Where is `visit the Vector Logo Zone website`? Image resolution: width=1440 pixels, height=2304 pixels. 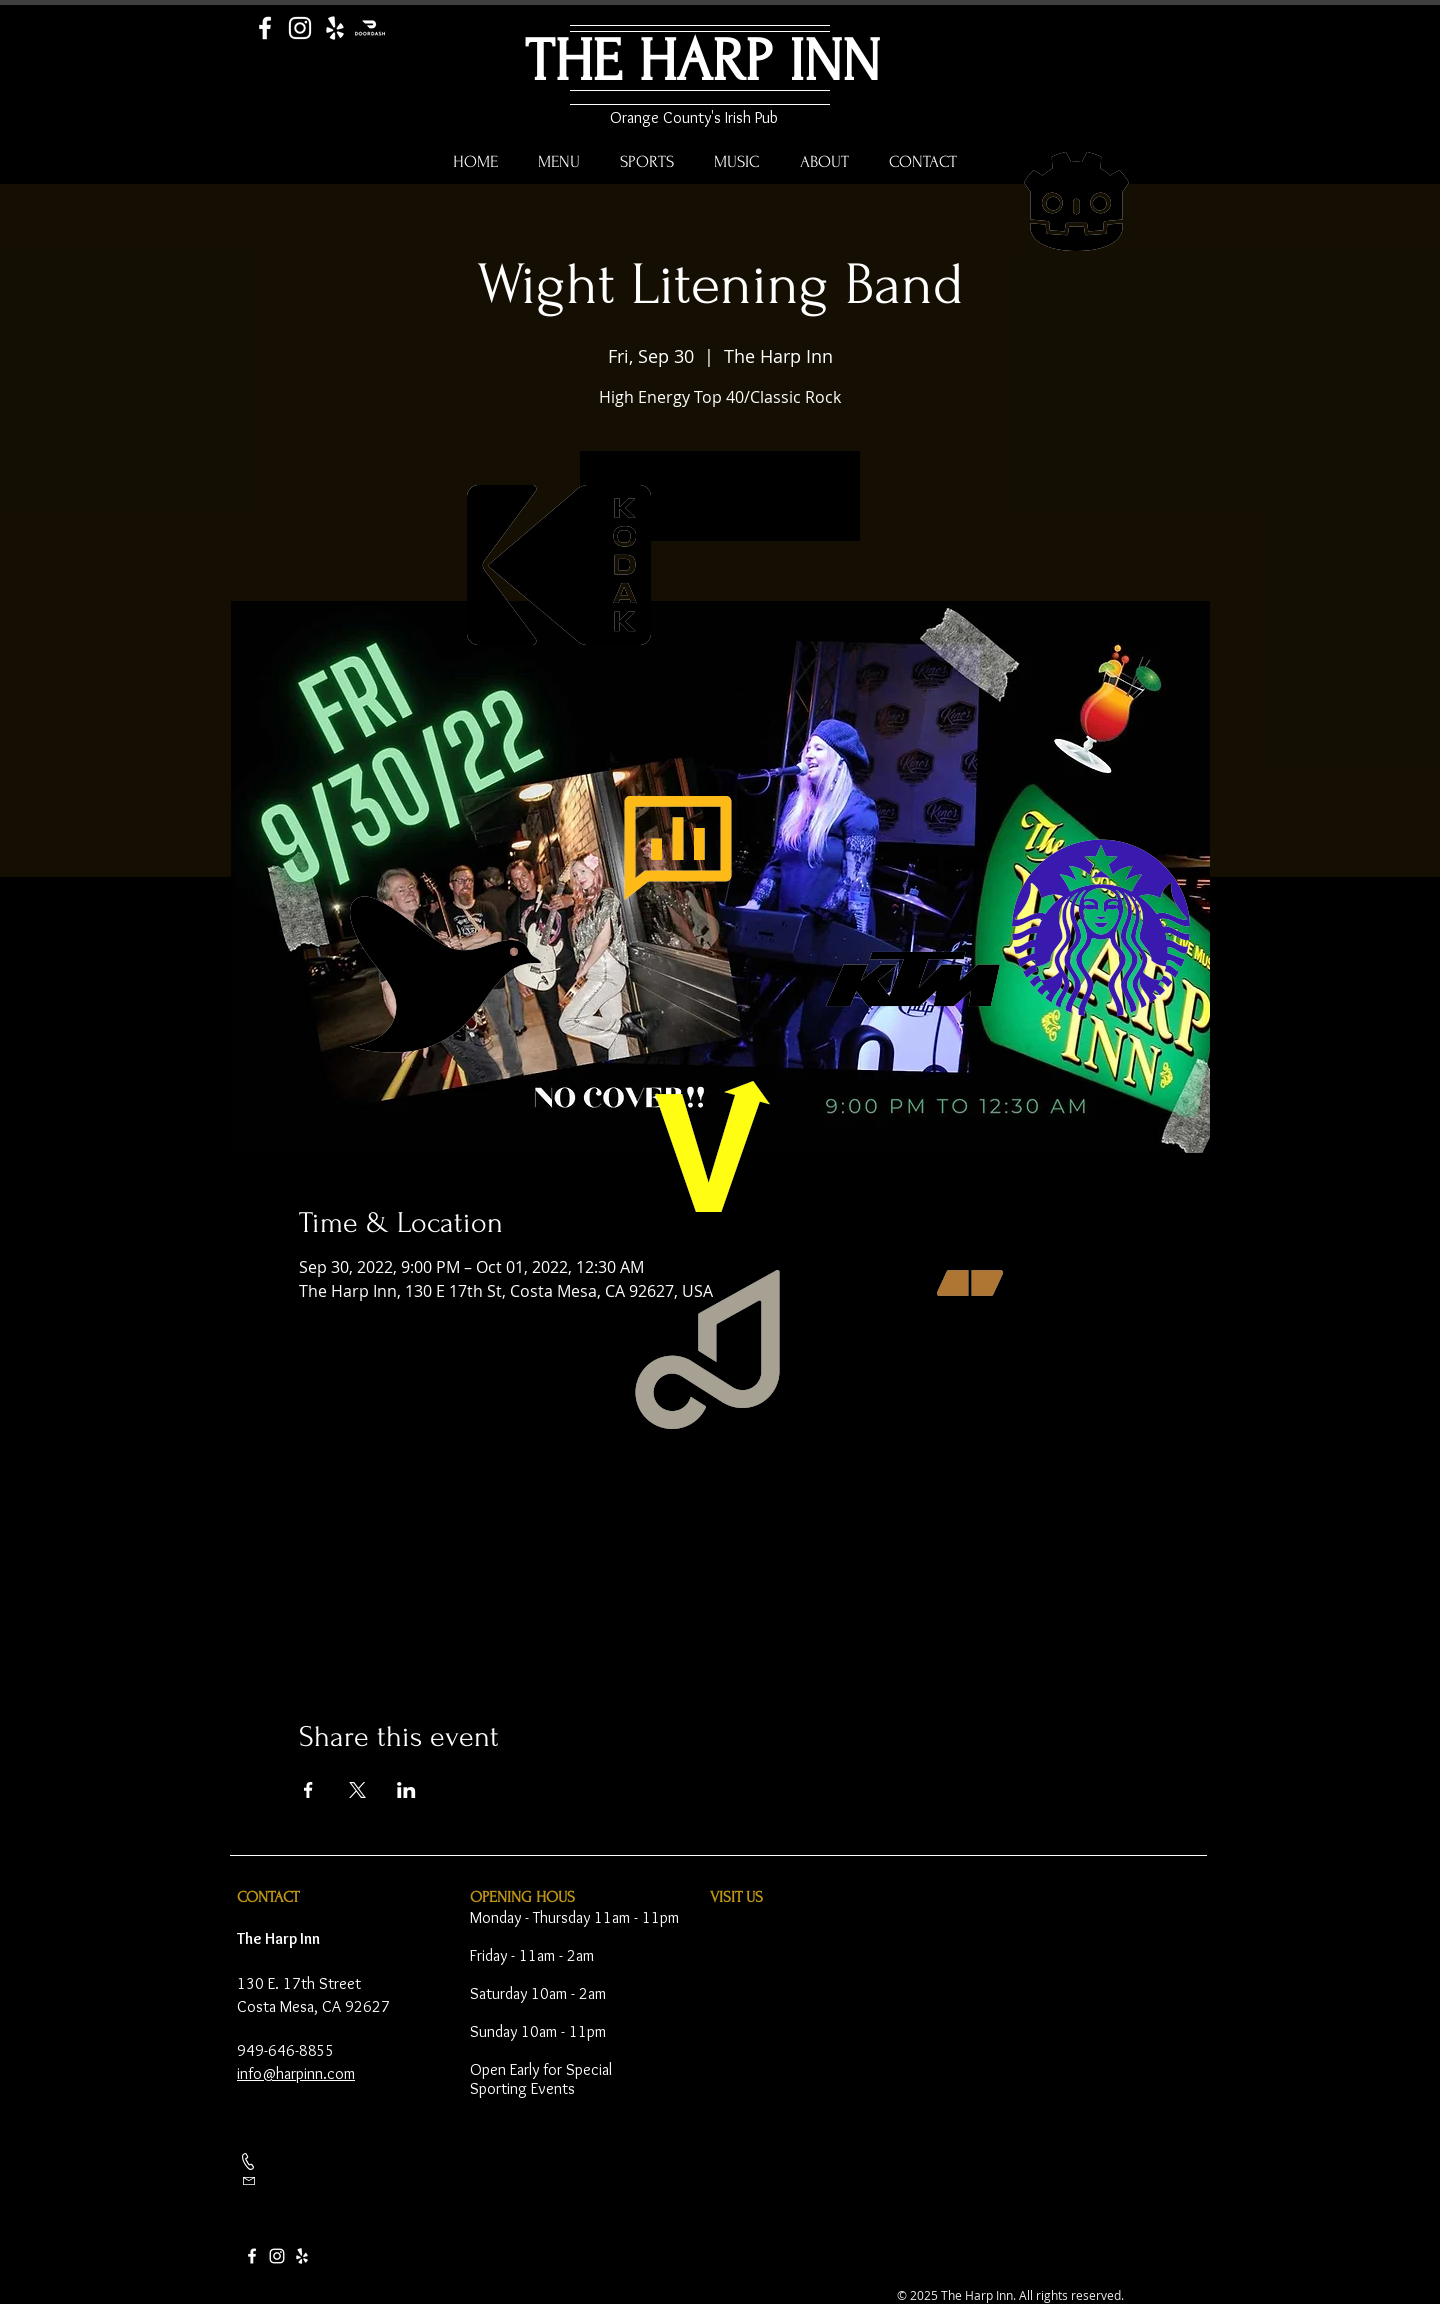 visit the Vector Logo Zone website is located at coordinates (712, 1146).